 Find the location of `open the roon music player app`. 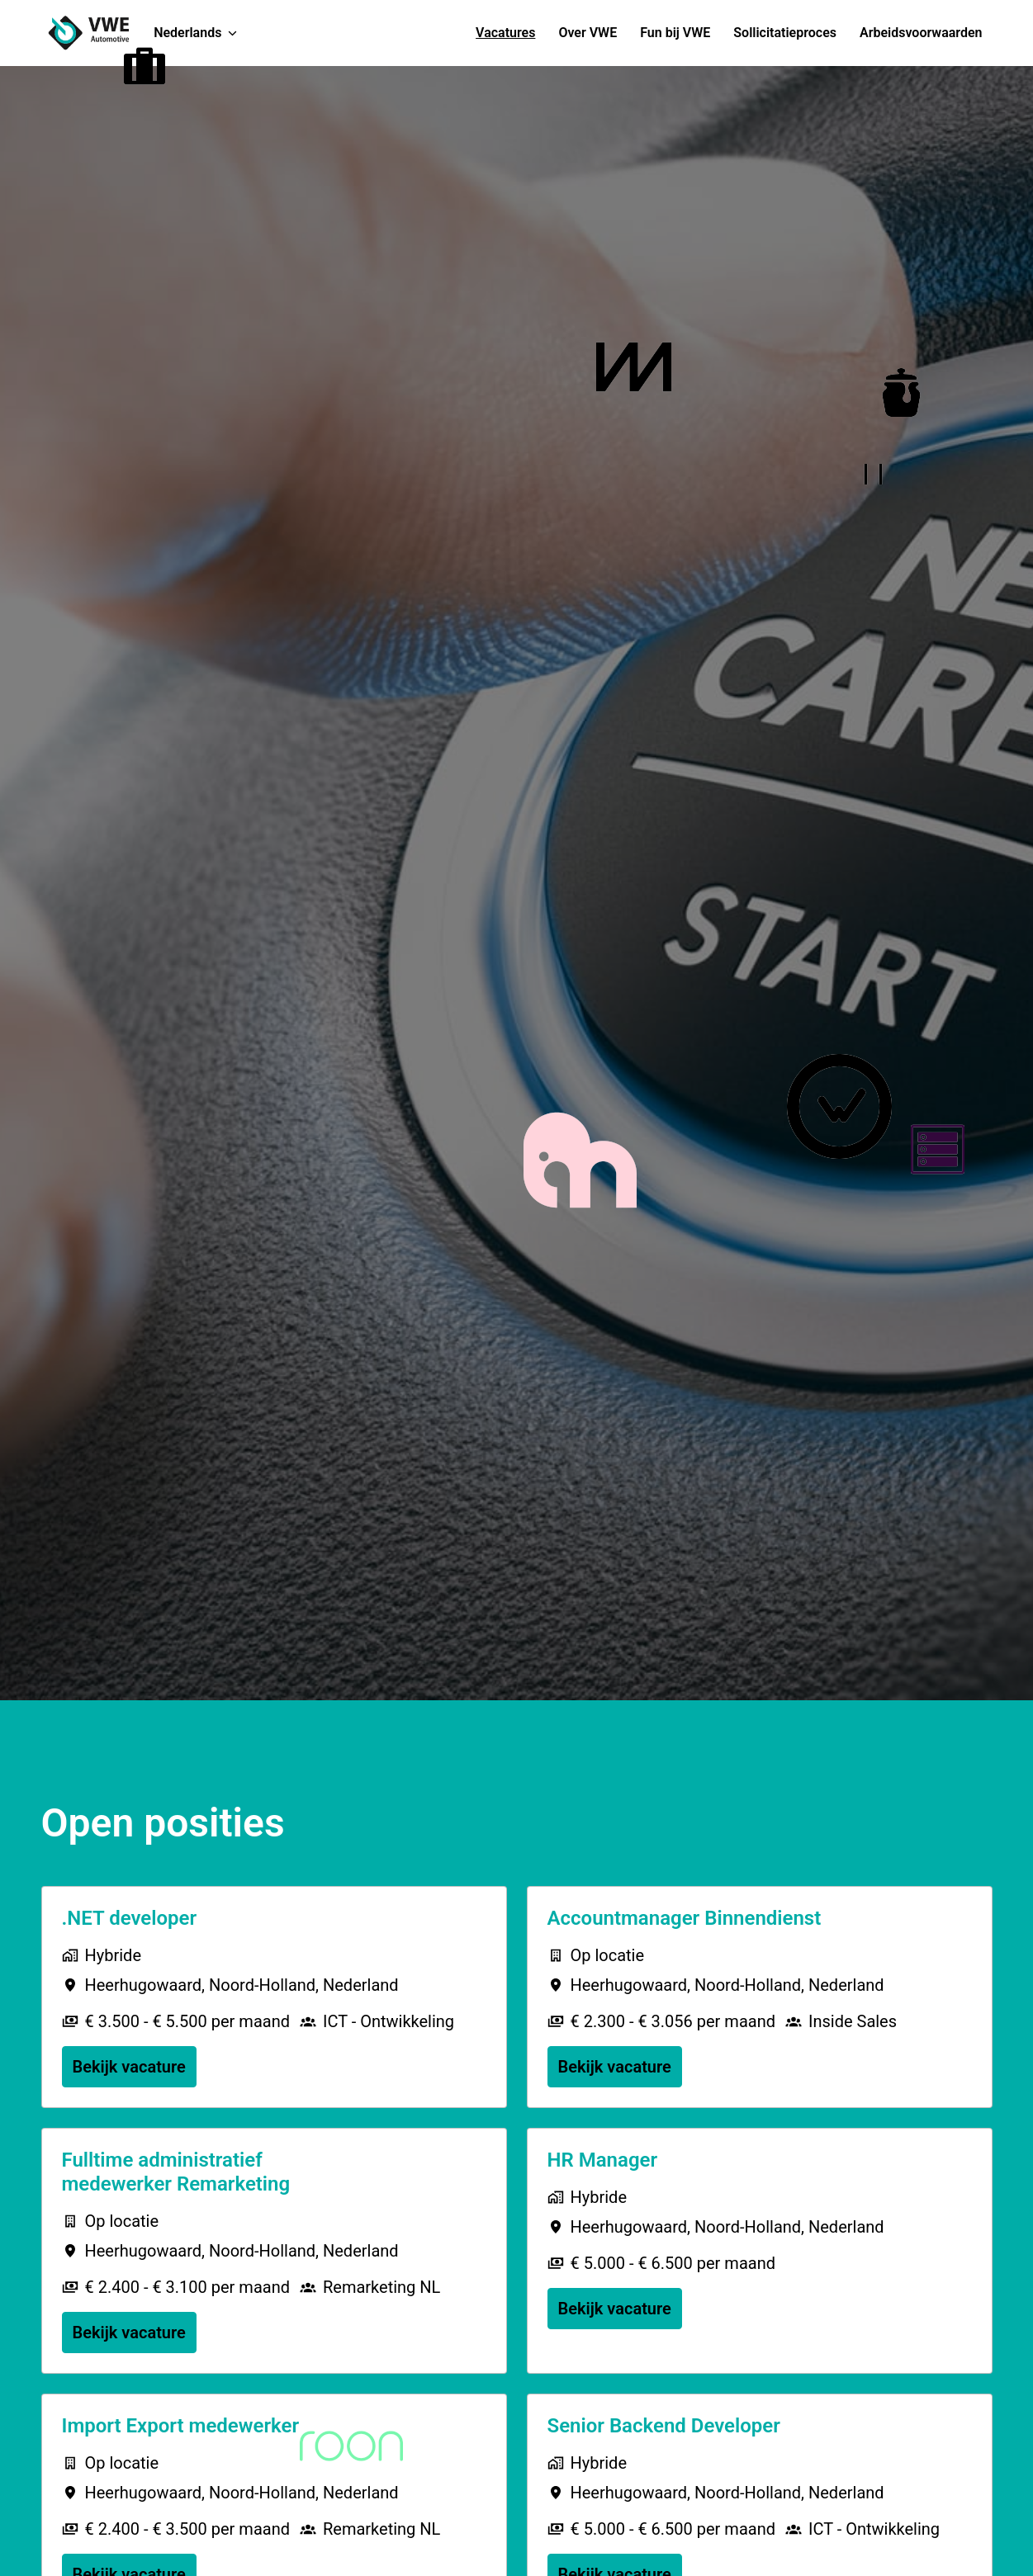

open the roon music player app is located at coordinates (351, 2446).